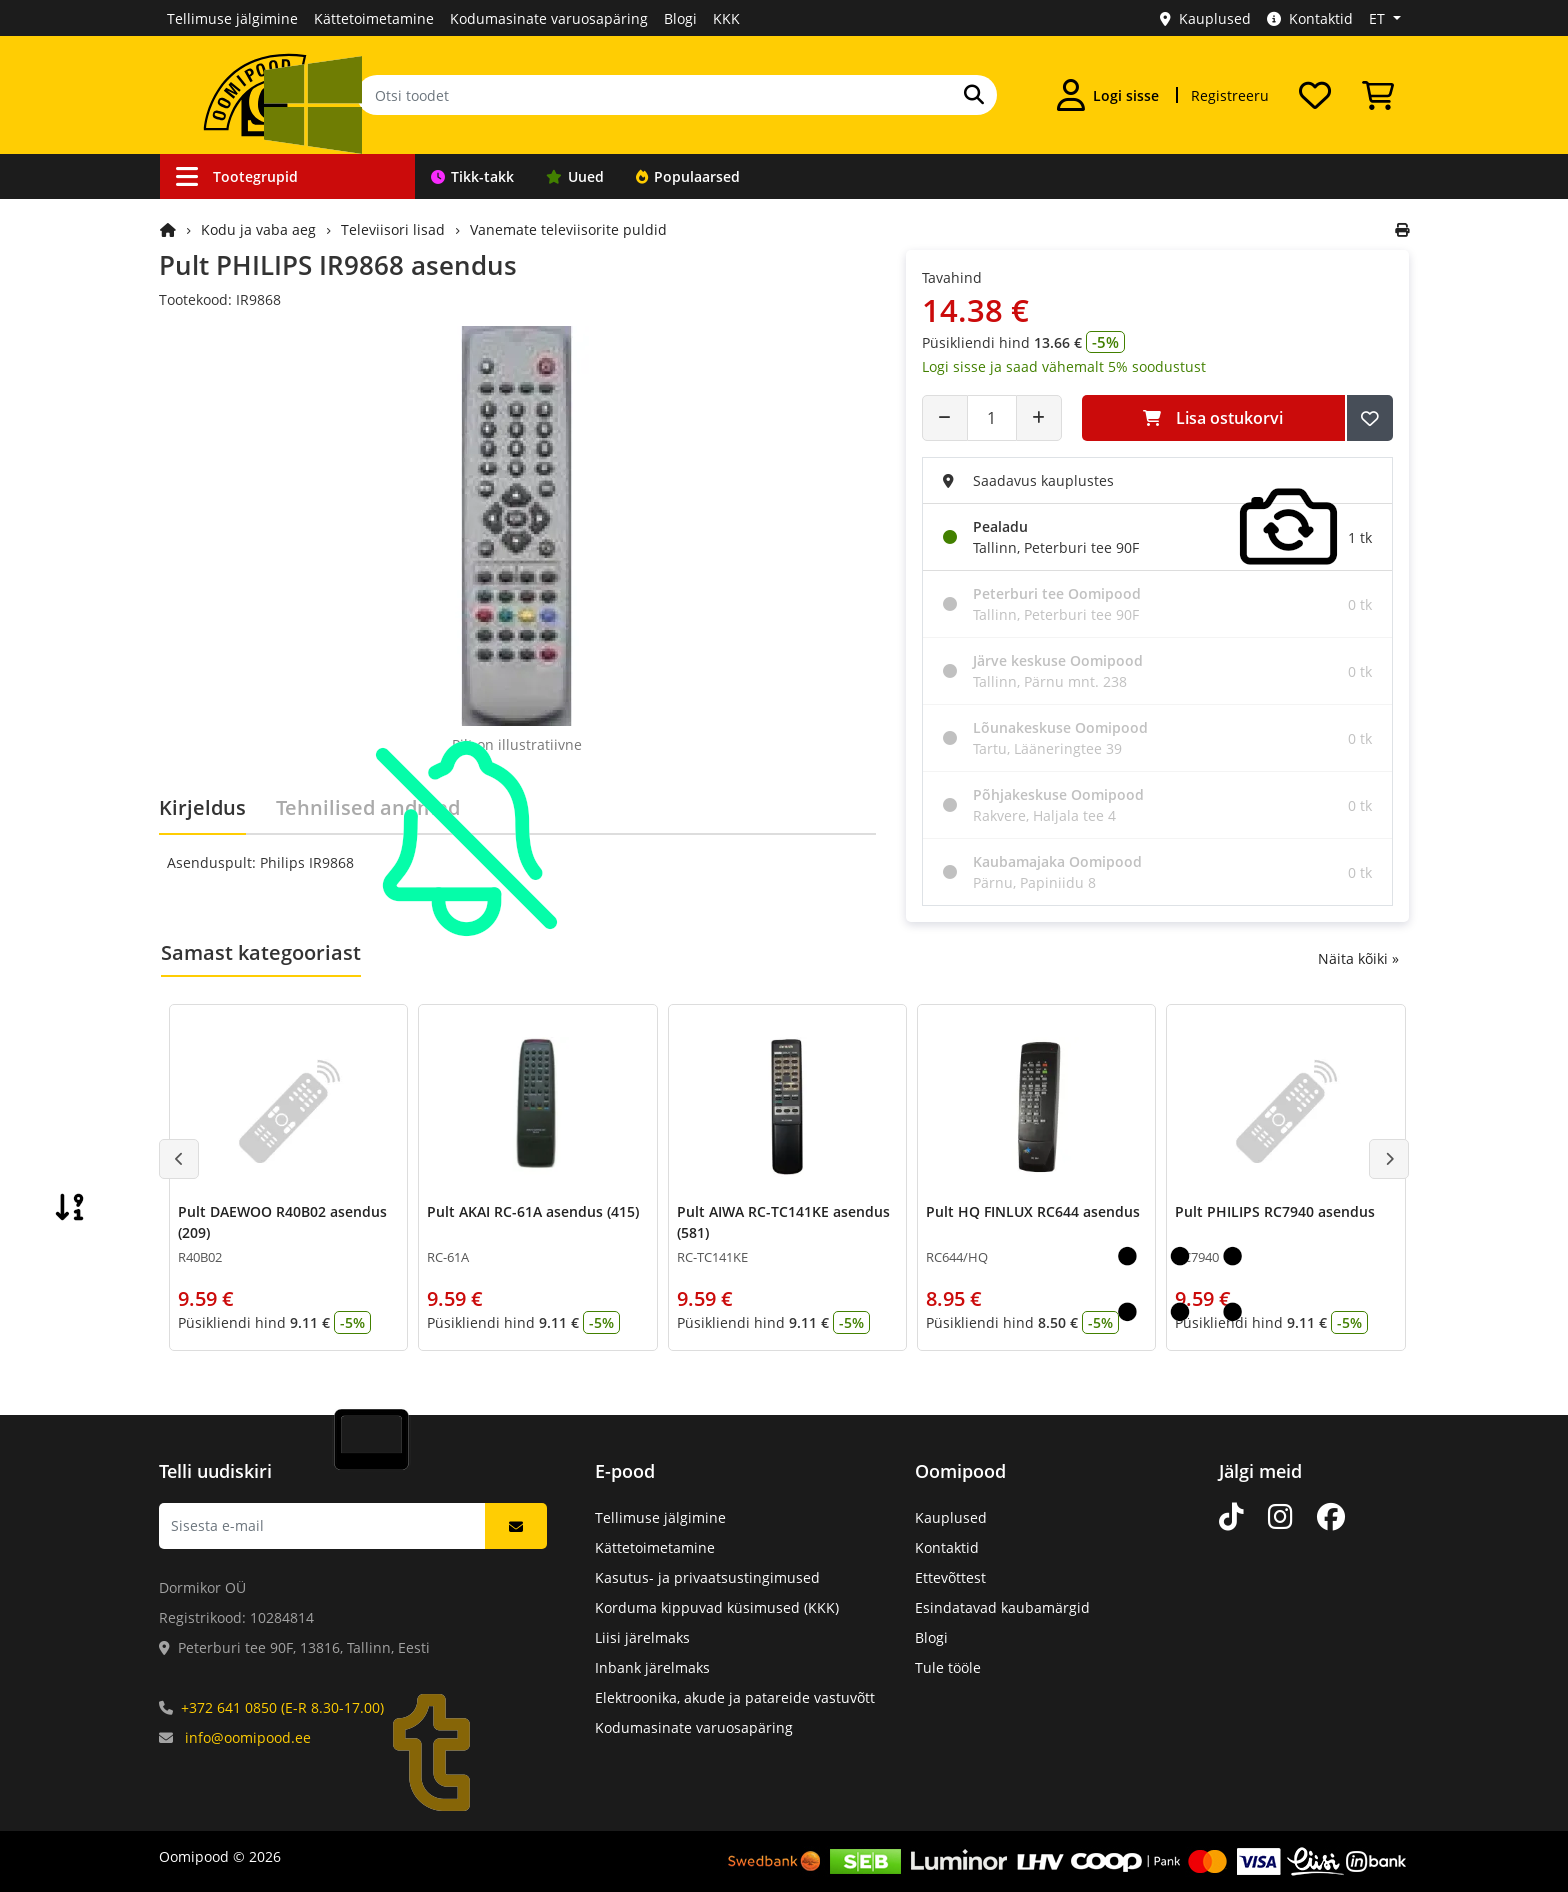  I want to click on sort numbers in descending order (9 to 1), so click(70, 1207).